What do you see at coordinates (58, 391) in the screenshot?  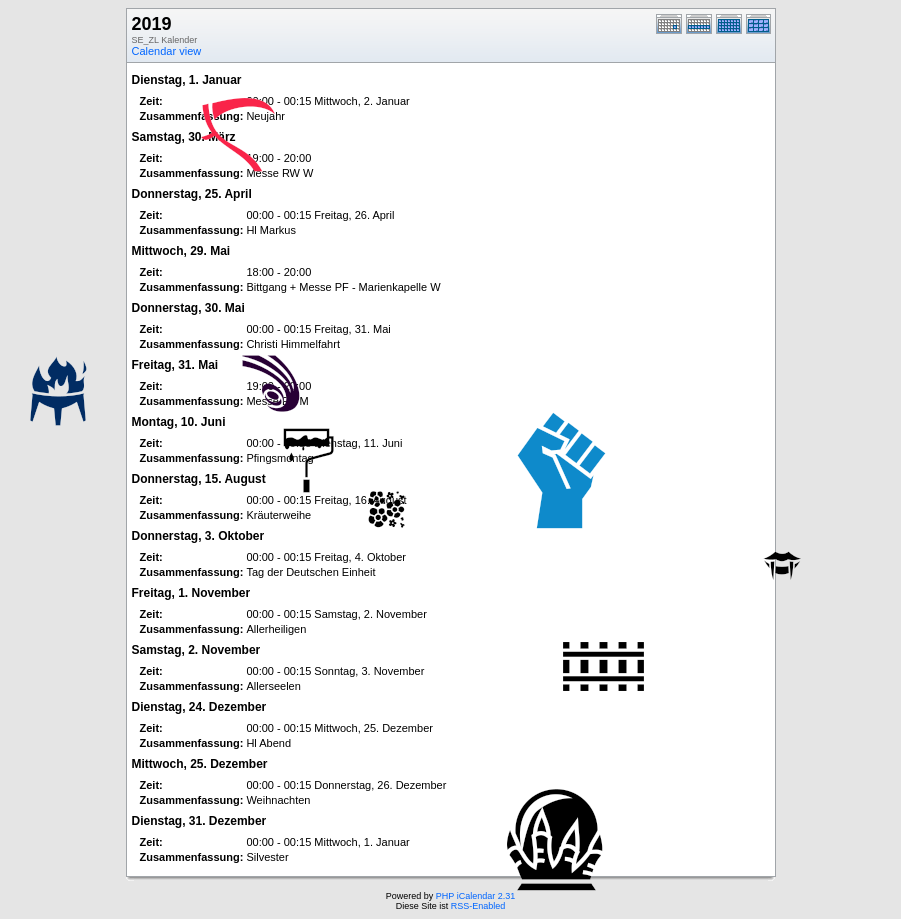 I see `indicates fire pit or outdoor heating element` at bounding box center [58, 391].